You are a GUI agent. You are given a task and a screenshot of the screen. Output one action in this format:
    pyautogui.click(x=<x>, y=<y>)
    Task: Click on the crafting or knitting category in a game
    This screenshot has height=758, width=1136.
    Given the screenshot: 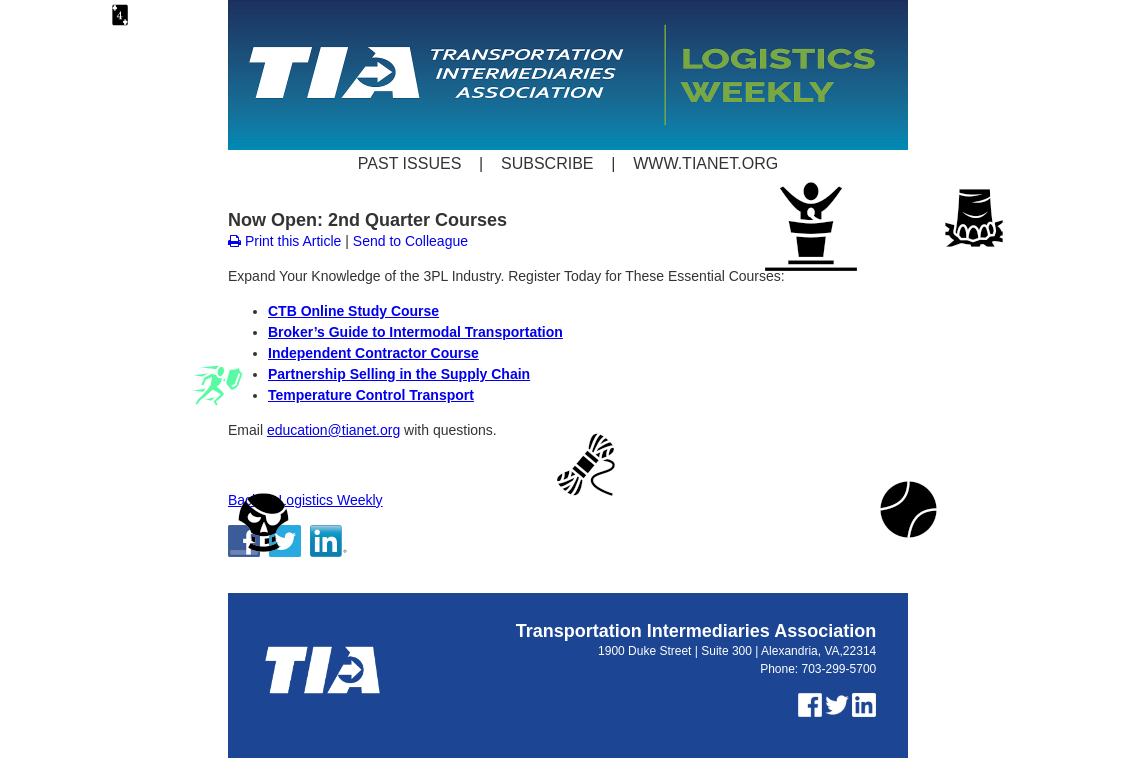 What is the action you would take?
    pyautogui.click(x=585, y=464)
    